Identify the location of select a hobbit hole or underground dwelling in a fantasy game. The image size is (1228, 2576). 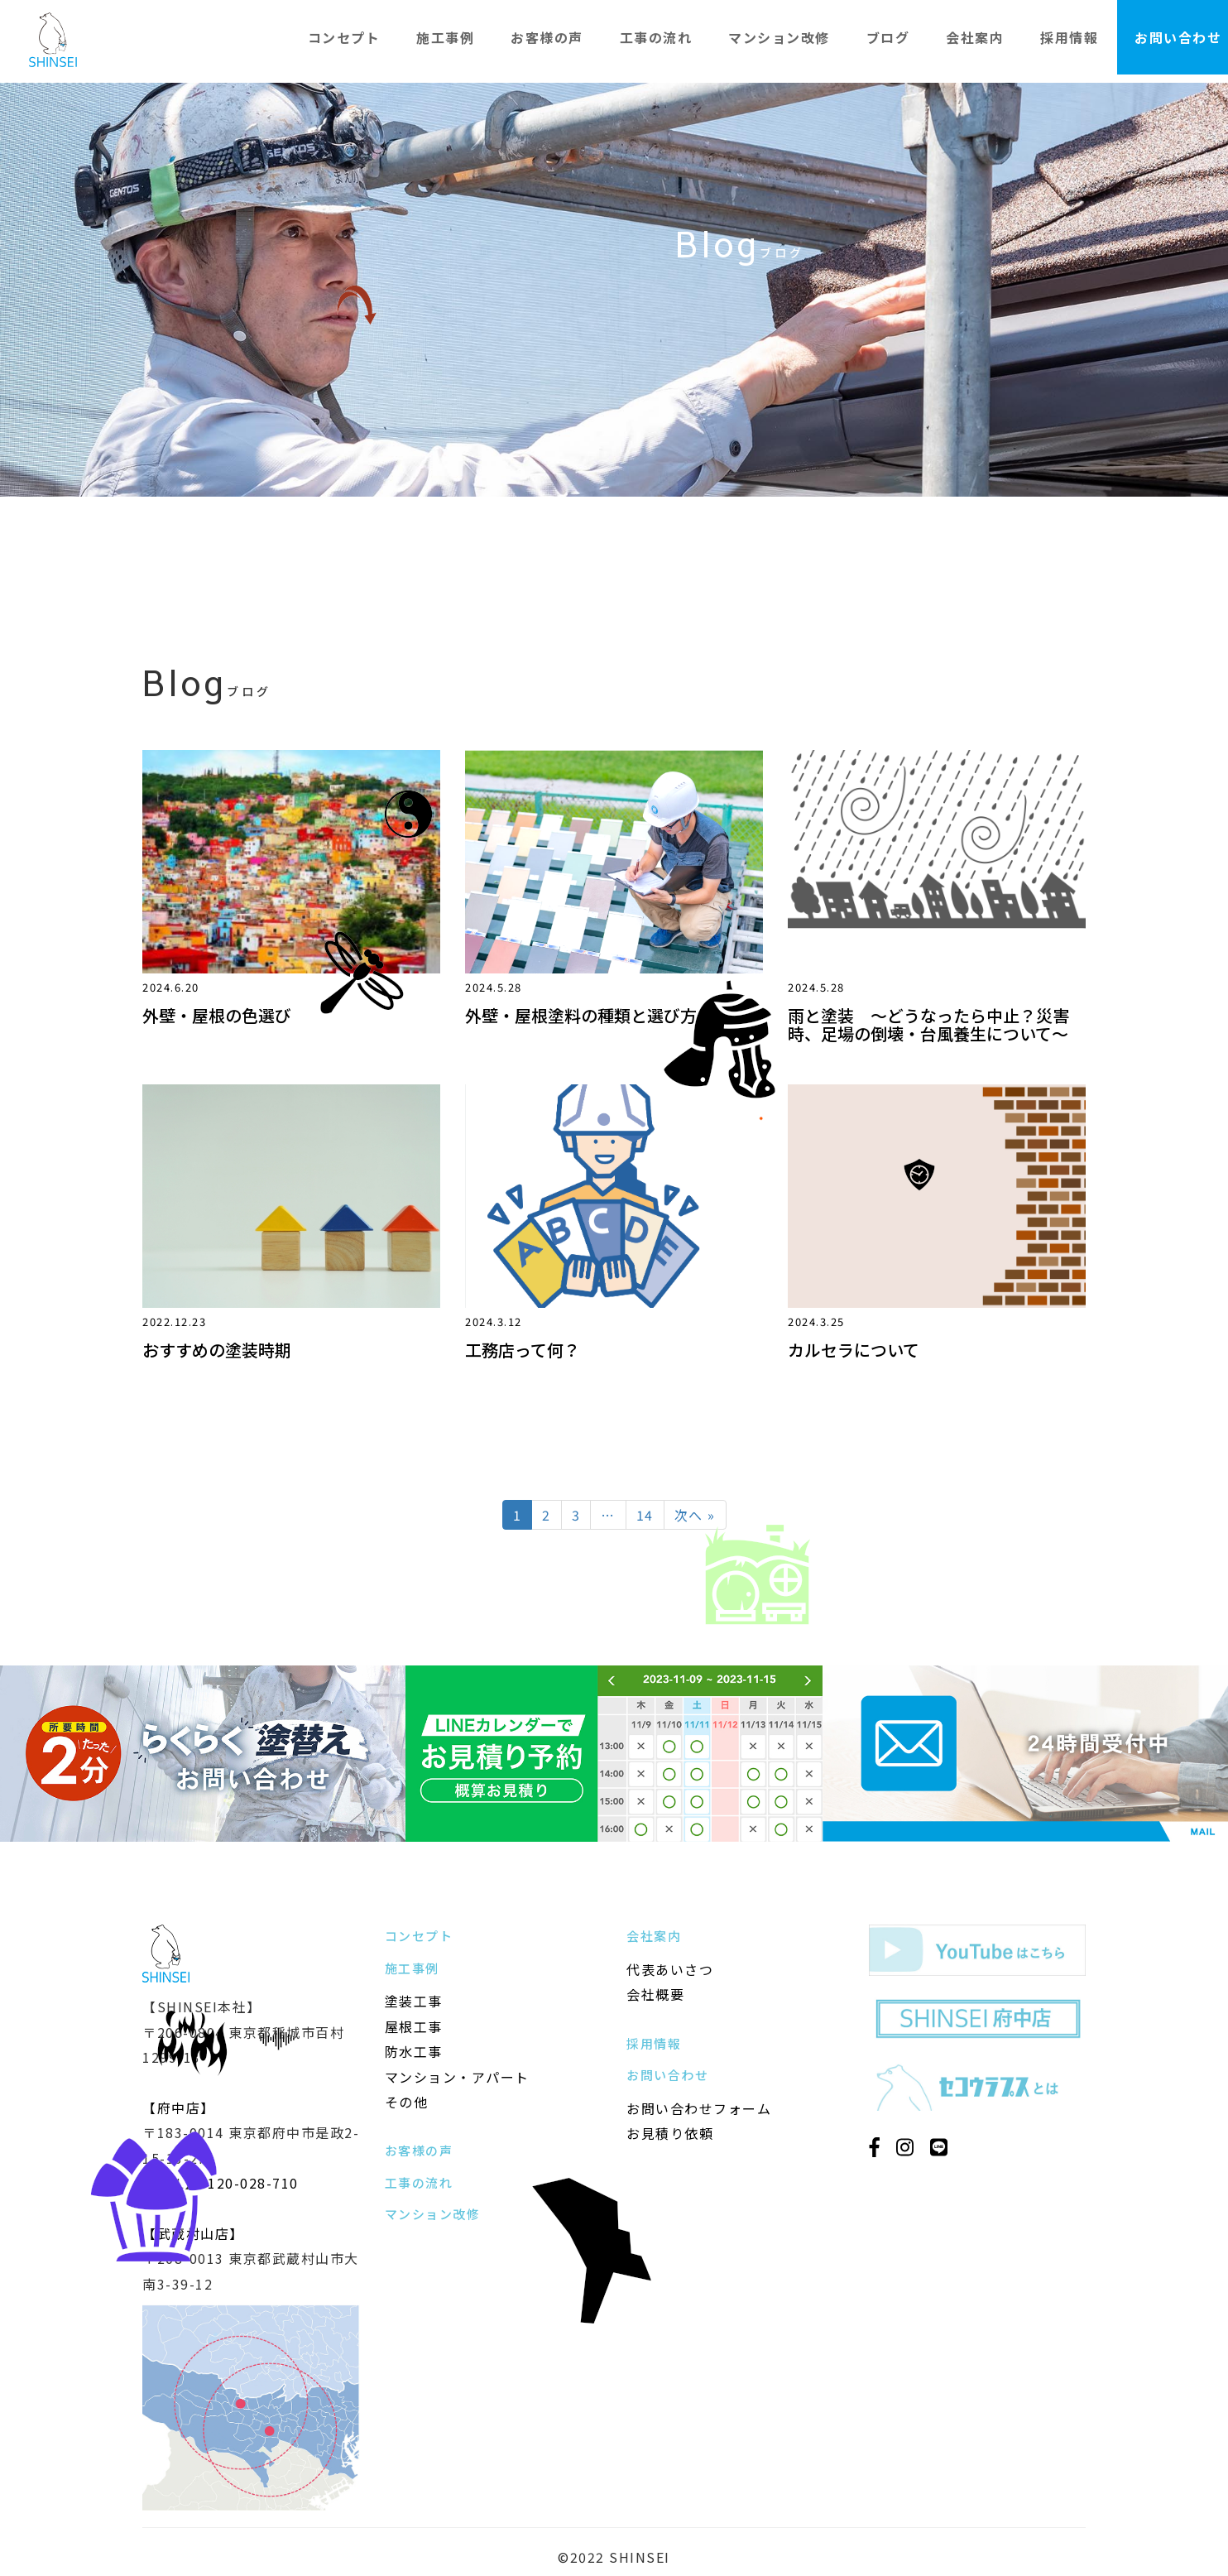
(757, 1573).